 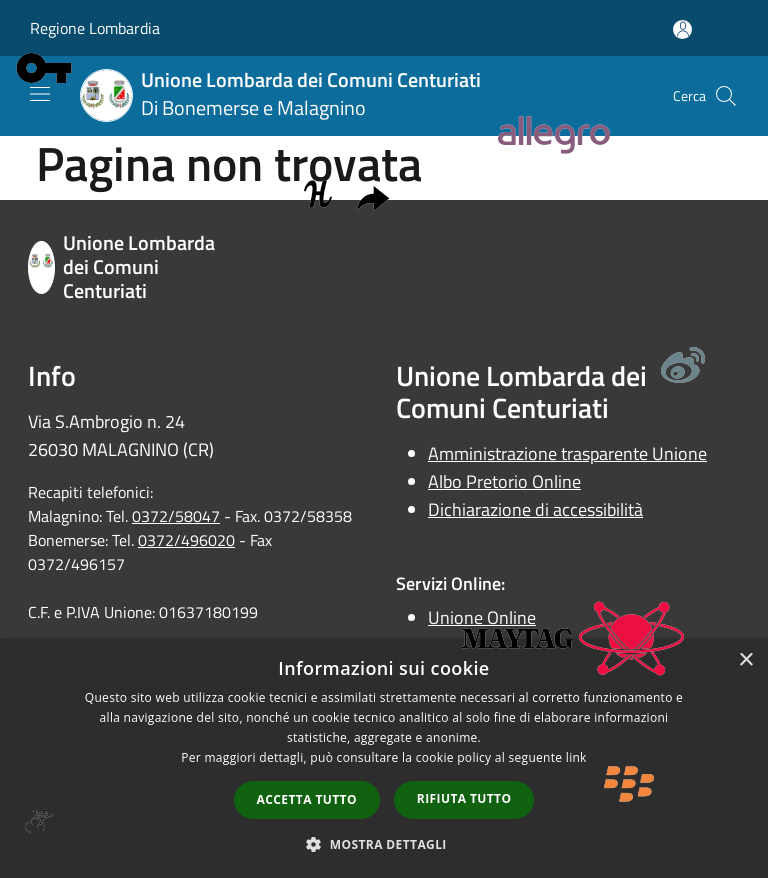 What do you see at coordinates (39, 821) in the screenshot?
I see `apache cloudstack logo` at bounding box center [39, 821].